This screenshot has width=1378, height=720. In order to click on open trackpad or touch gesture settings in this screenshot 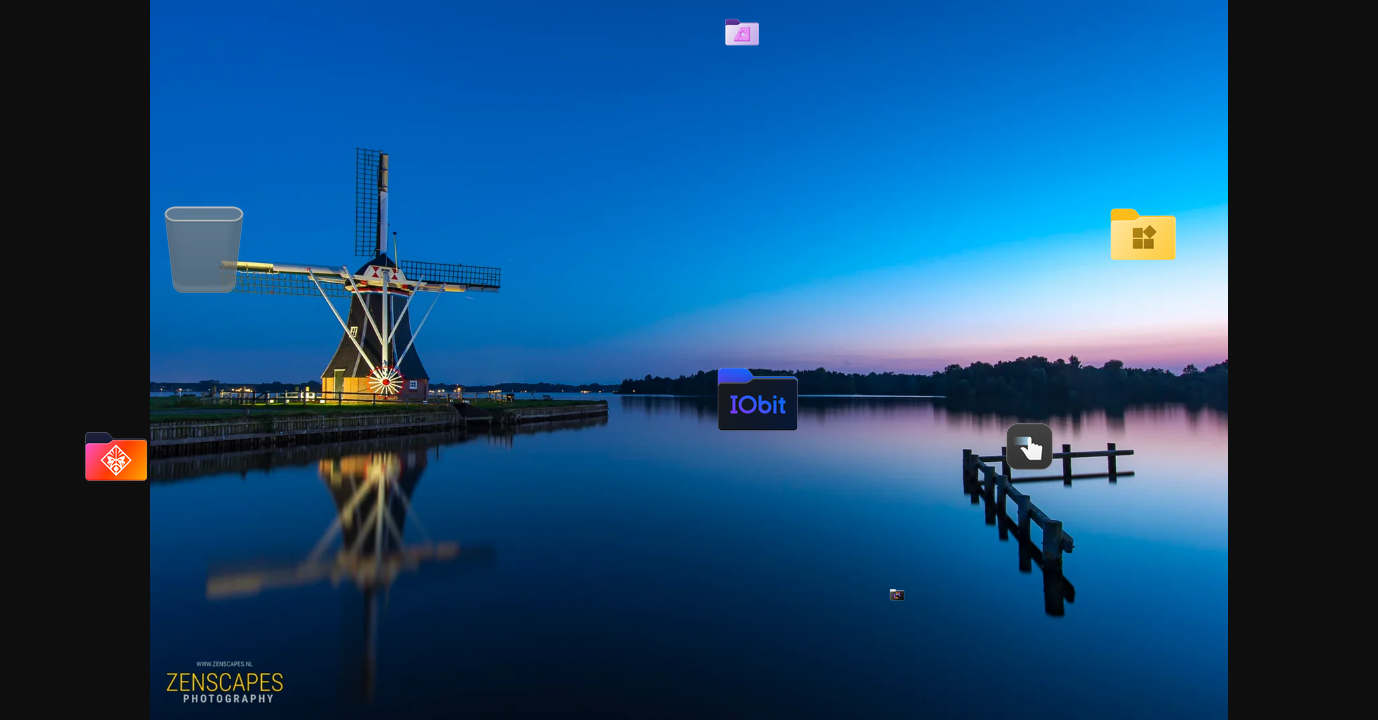, I will do `click(1029, 447)`.